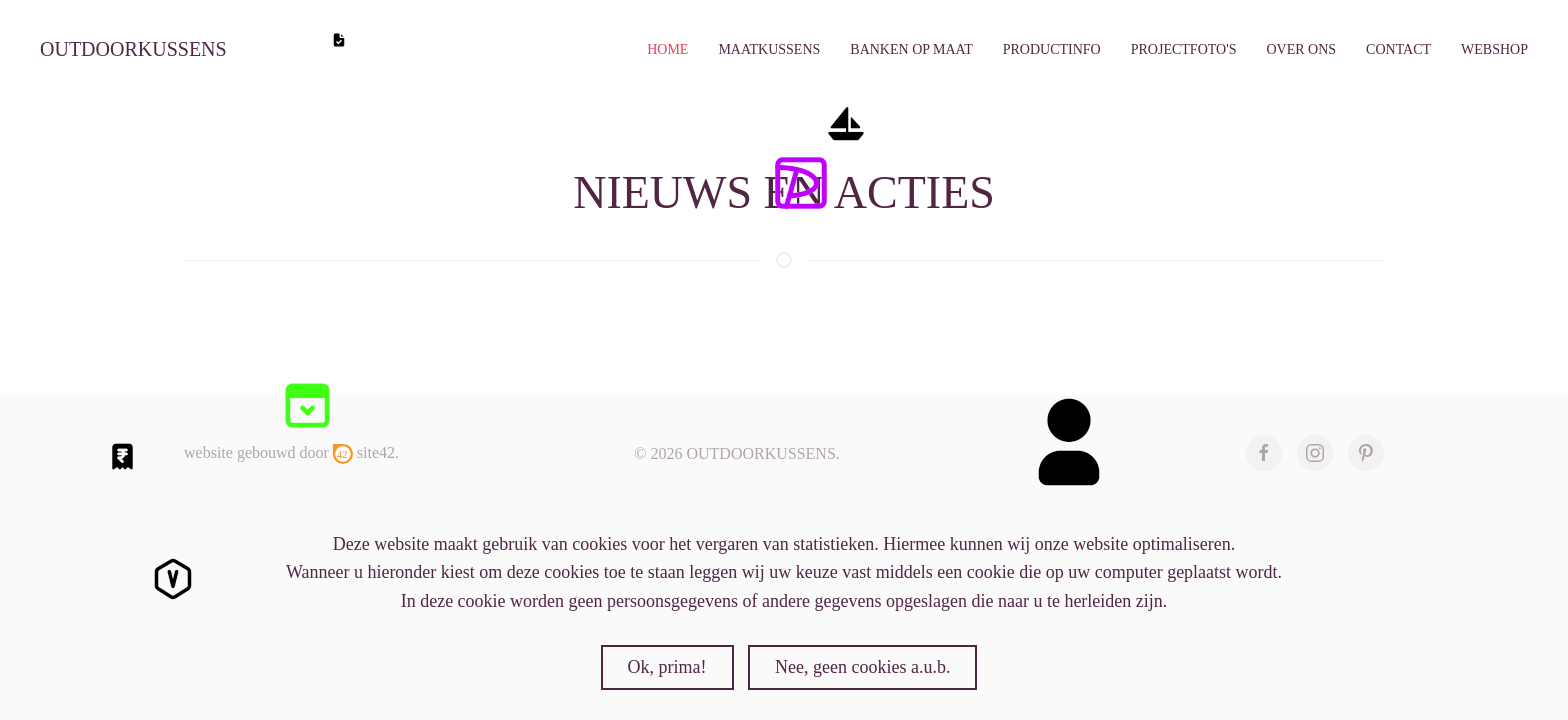 This screenshot has height=720, width=1568. What do you see at coordinates (122, 456) in the screenshot?
I see `view payment receipt in rupees` at bounding box center [122, 456].